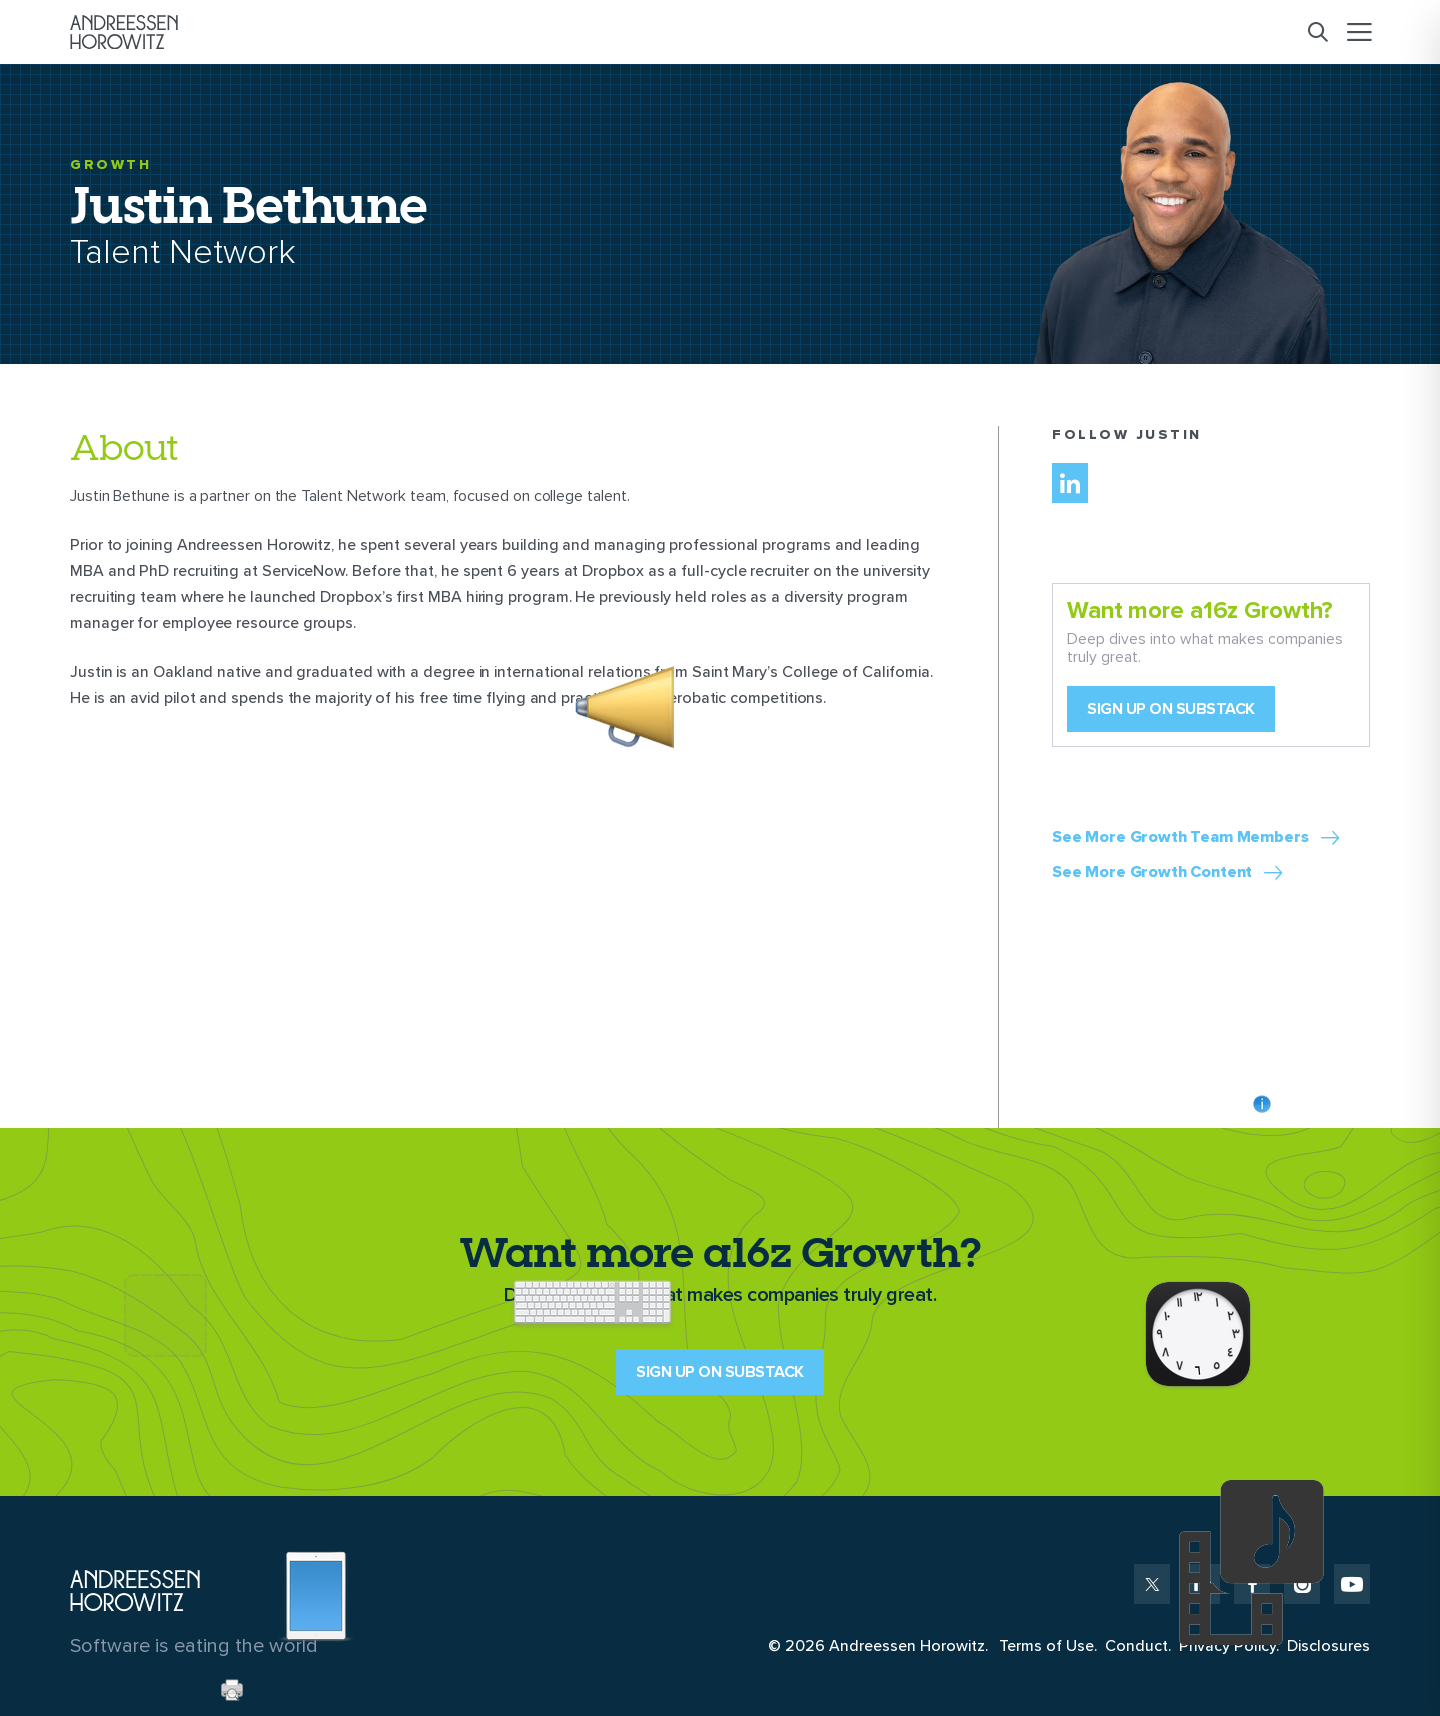  Describe the element at coordinates (1251, 1562) in the screenshot. I see `access multimedia applications` at that location.